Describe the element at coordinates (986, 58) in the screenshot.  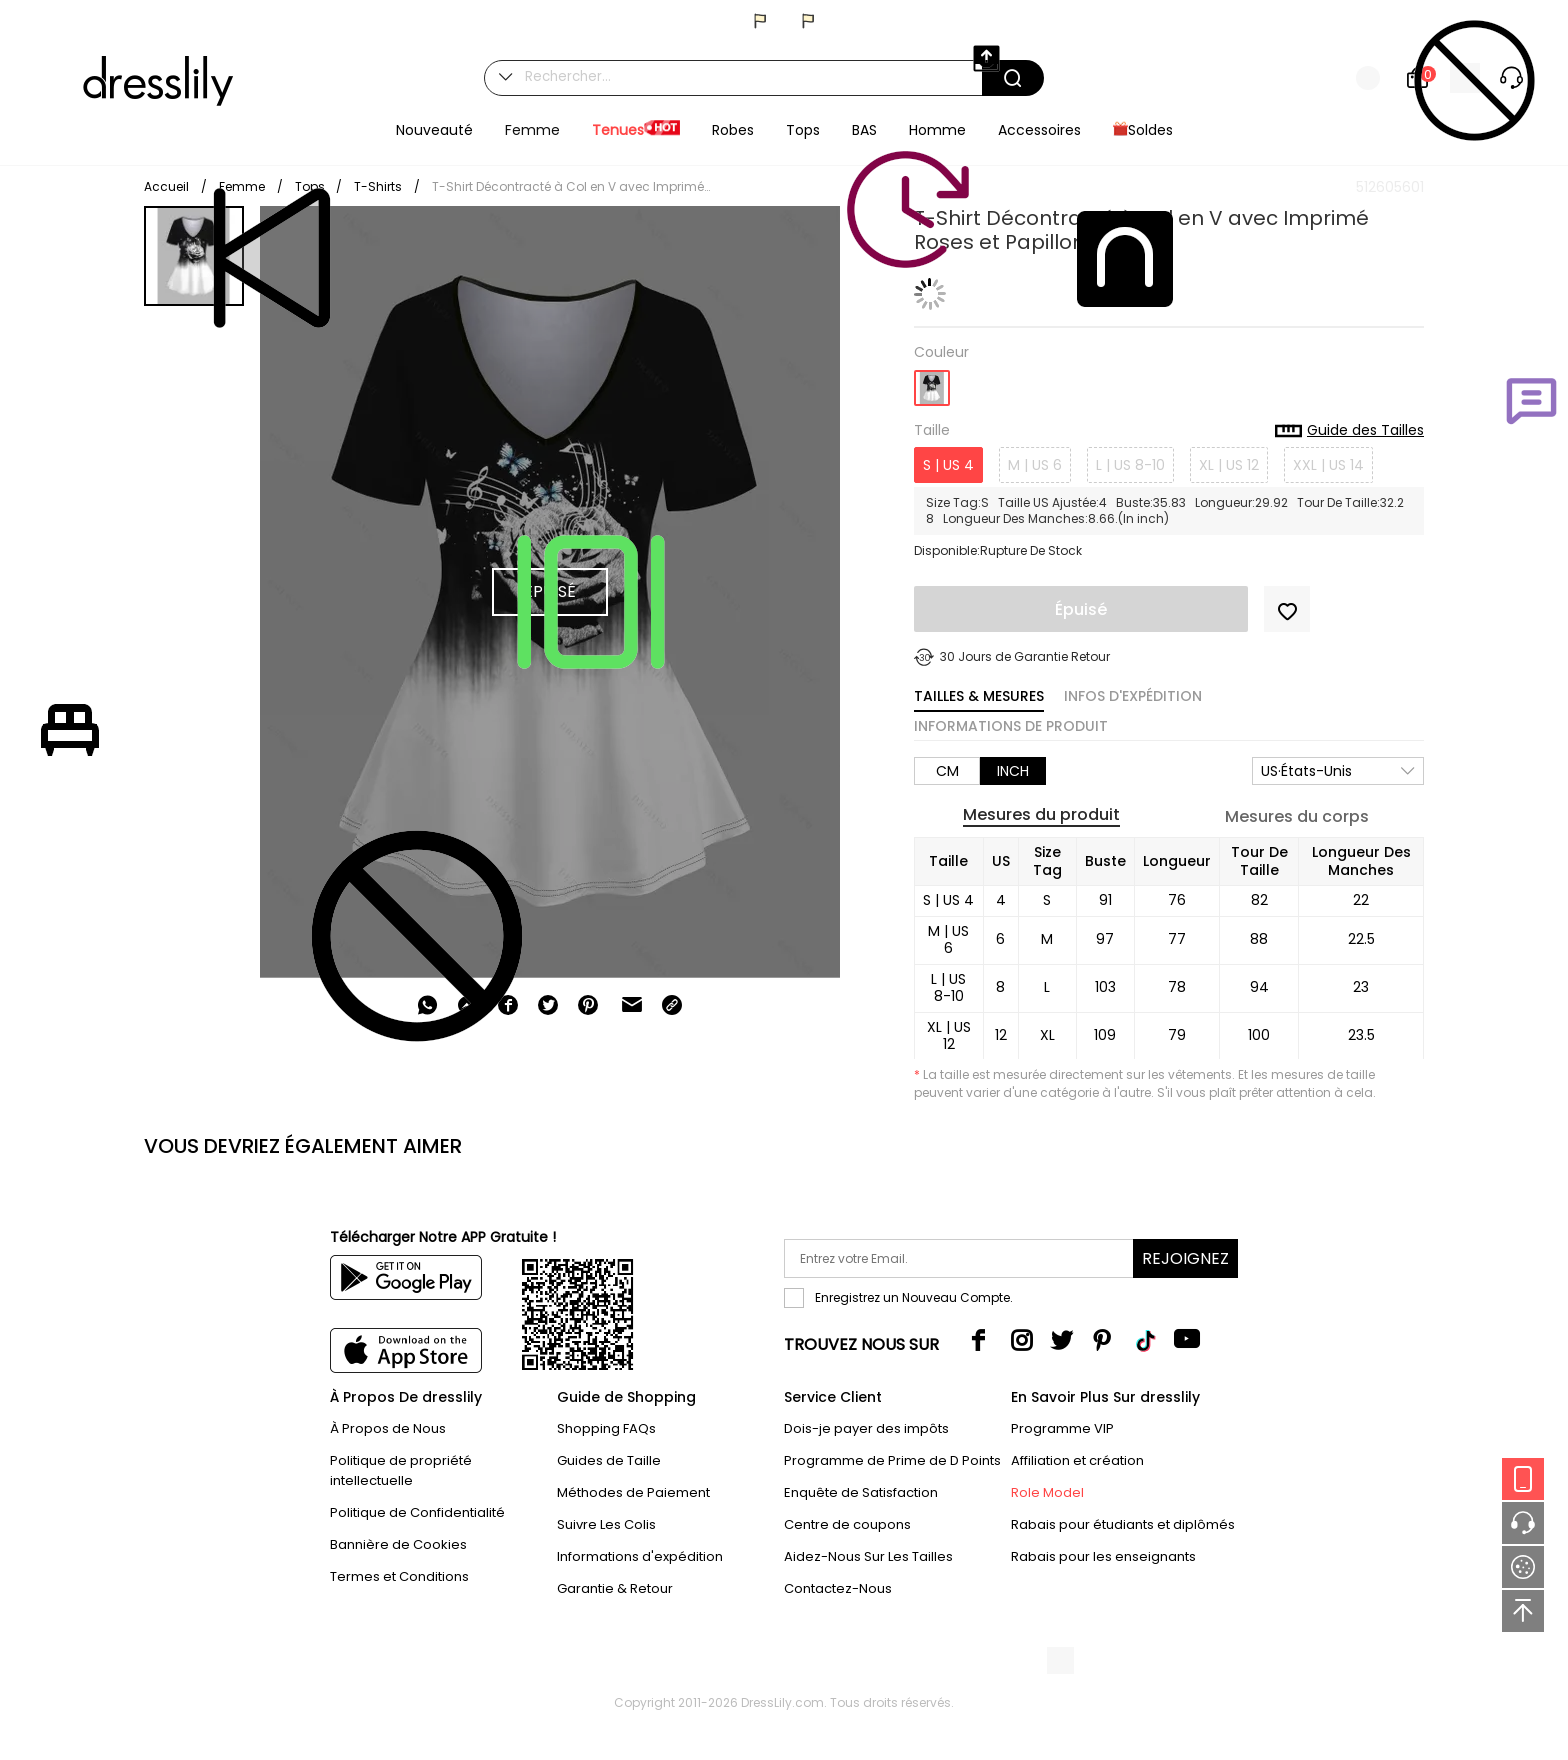
I see `upload file to inbox or tray` at that location.